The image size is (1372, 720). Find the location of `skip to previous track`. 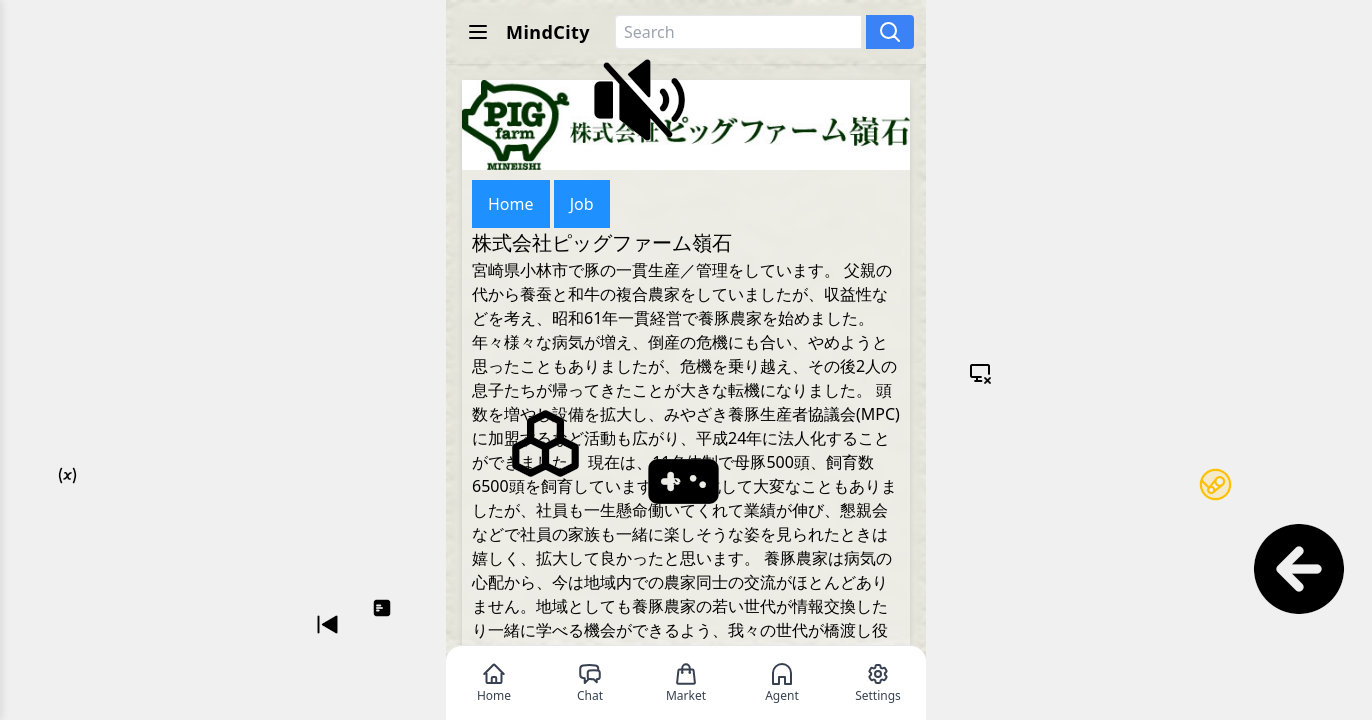

skip to previous track is located at coordinates (327, 624).